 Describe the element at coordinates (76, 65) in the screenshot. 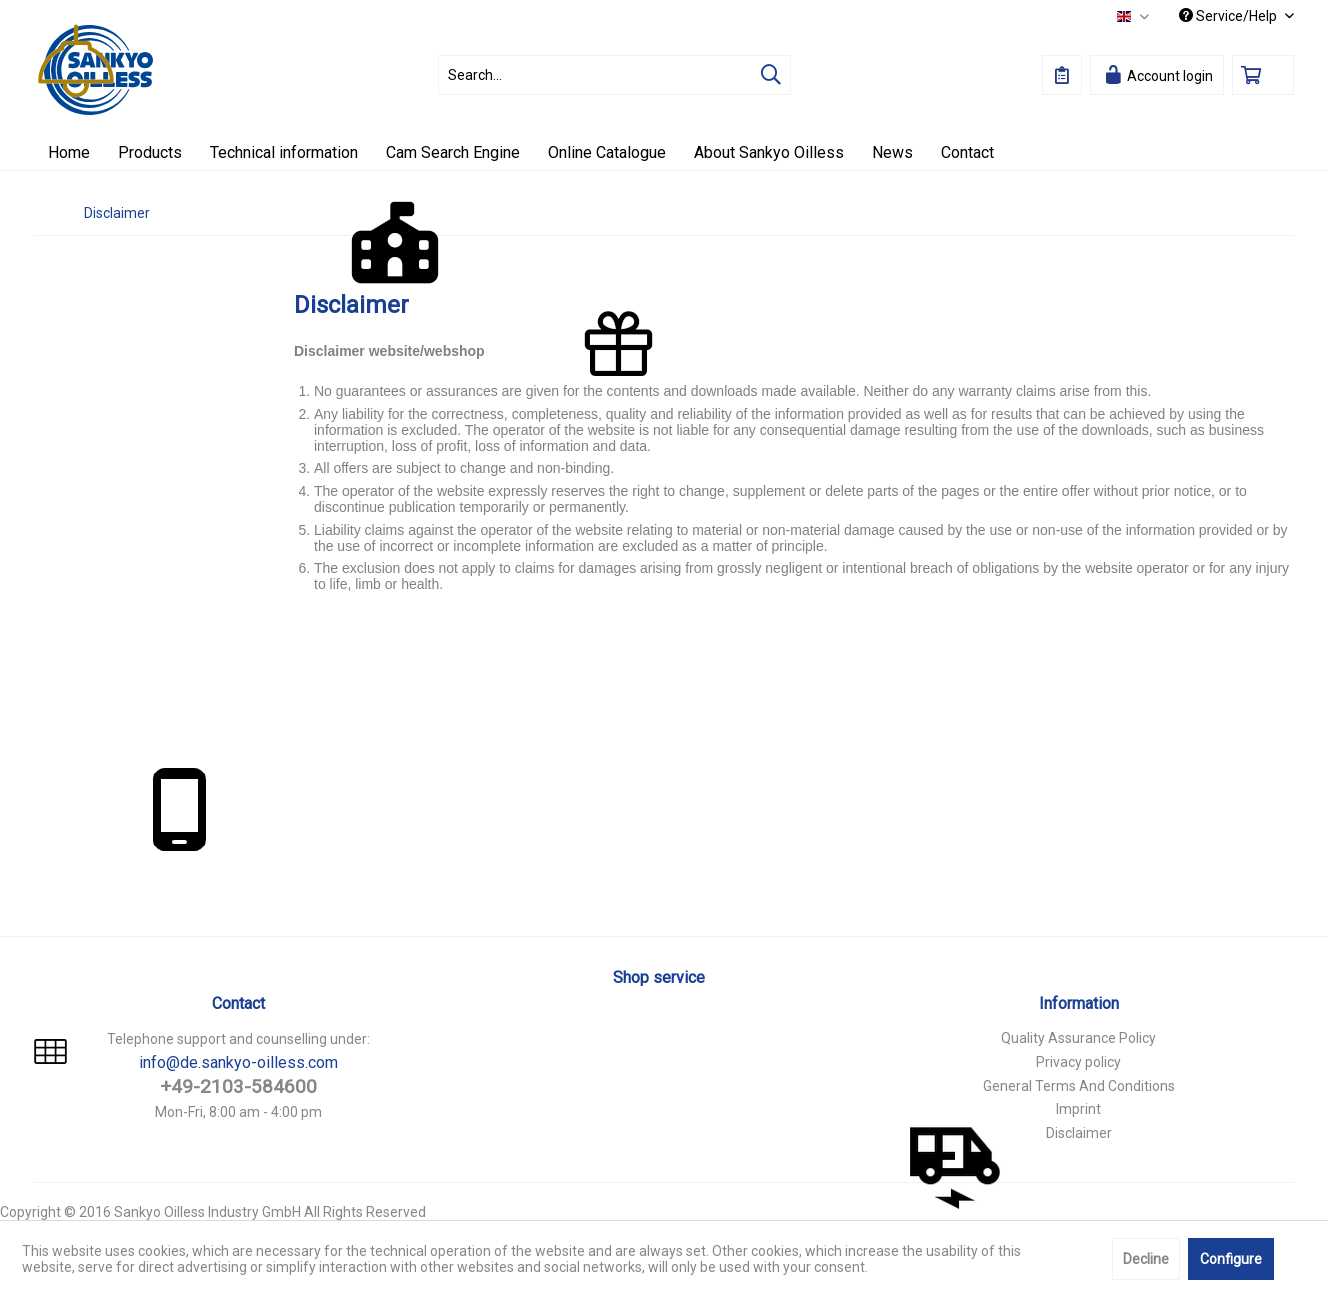

I see `toggle pendant light on/off` at that location.